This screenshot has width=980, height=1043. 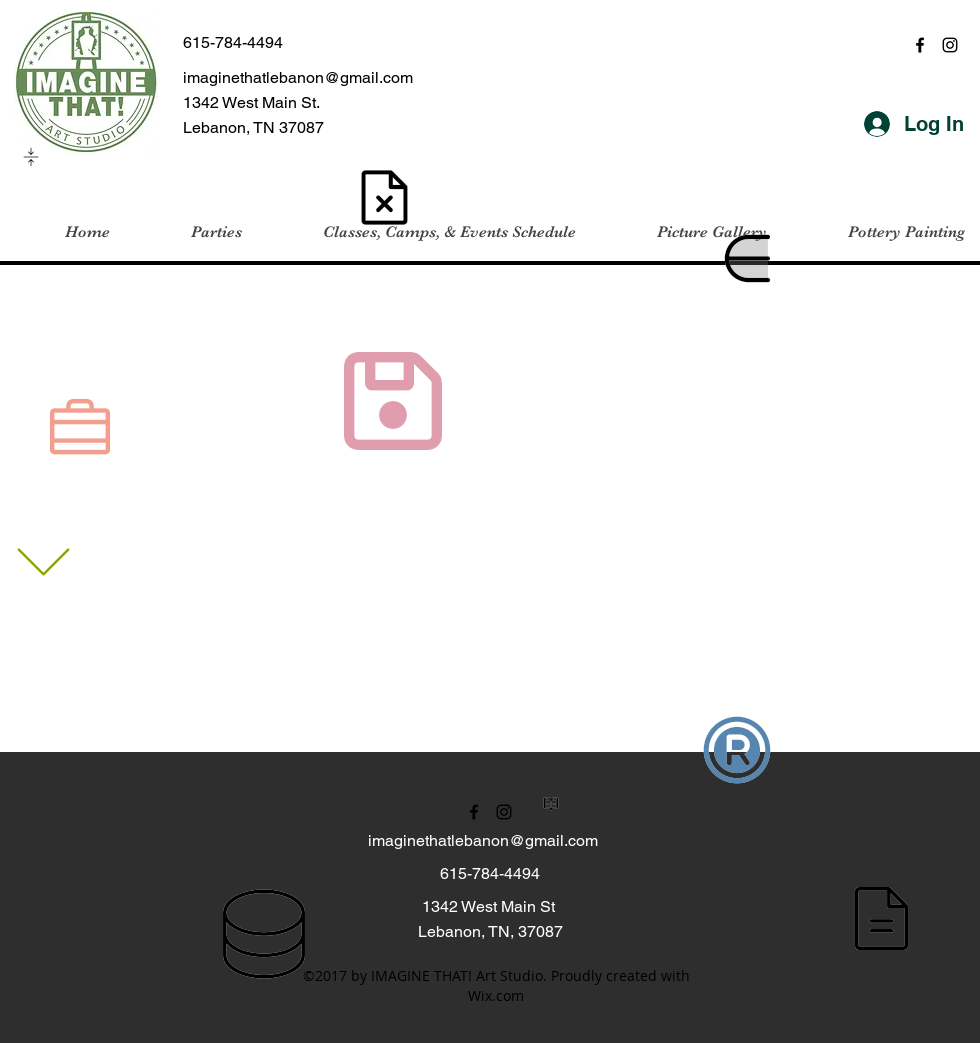 I want to click on view document or ebook reader, so click(x=551, y=804).